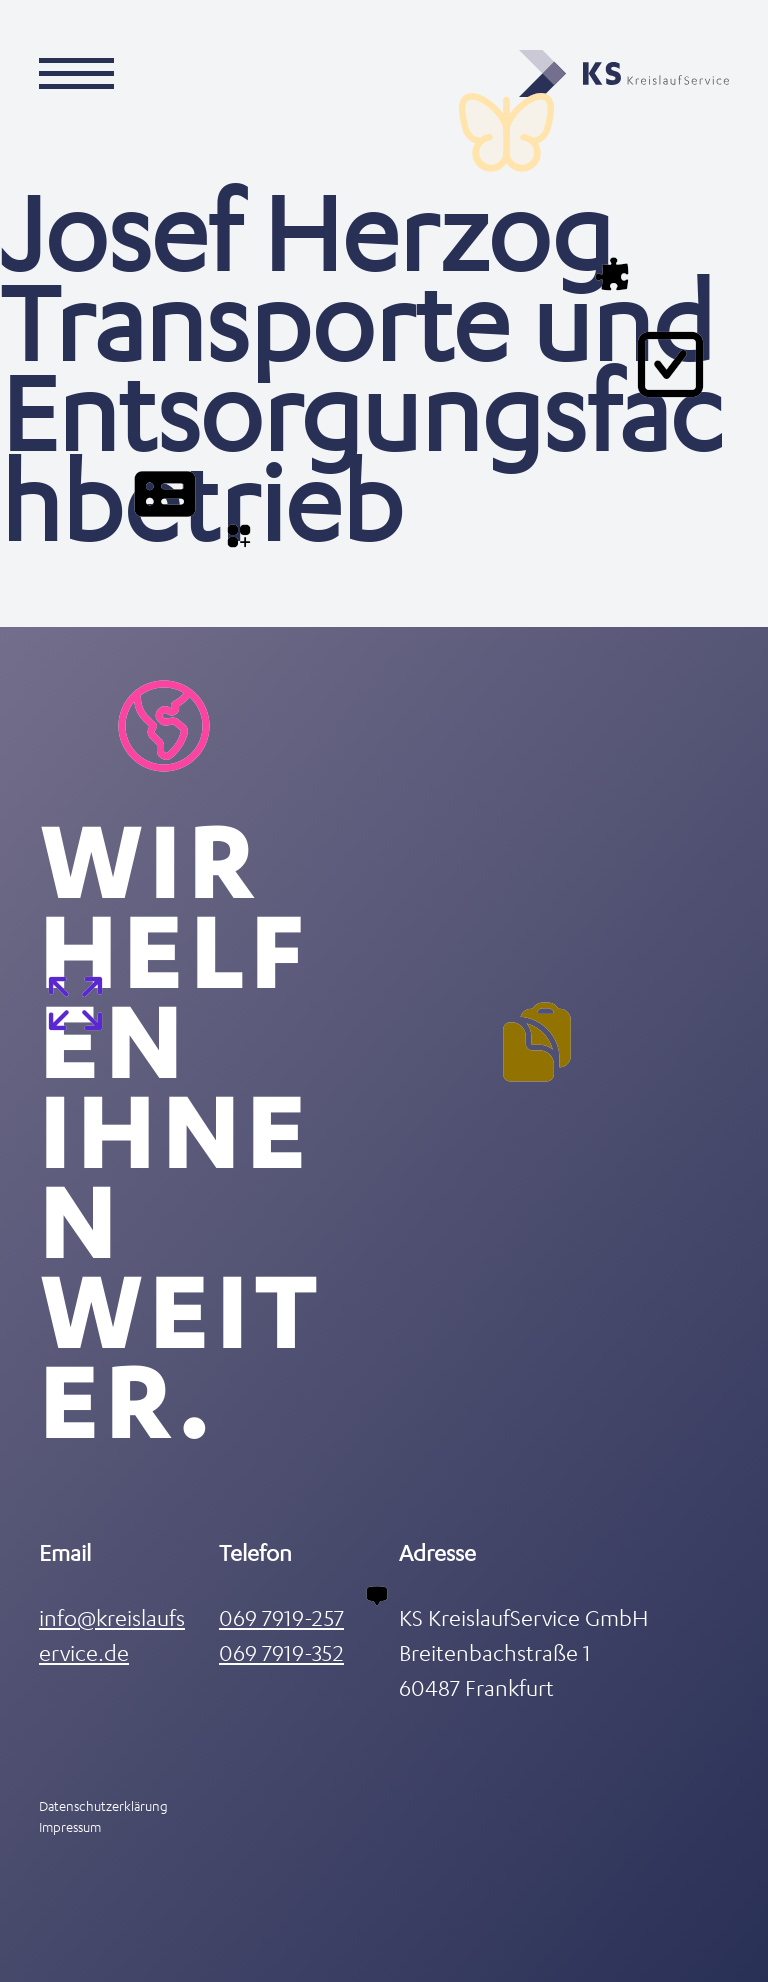 The height and width of the screenshot is (1982, 768). What do you see at coordinates (377, 1596) in the screenshot?
I see `open chat or messaging` at bounding box center [377, 1596].